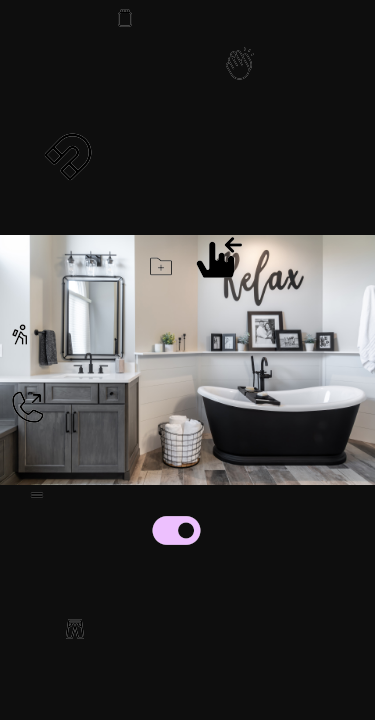 The width and height of the screenshot is (375, 720). I want to click on activate magnetic snap or alignment tool, so click(69, 156).